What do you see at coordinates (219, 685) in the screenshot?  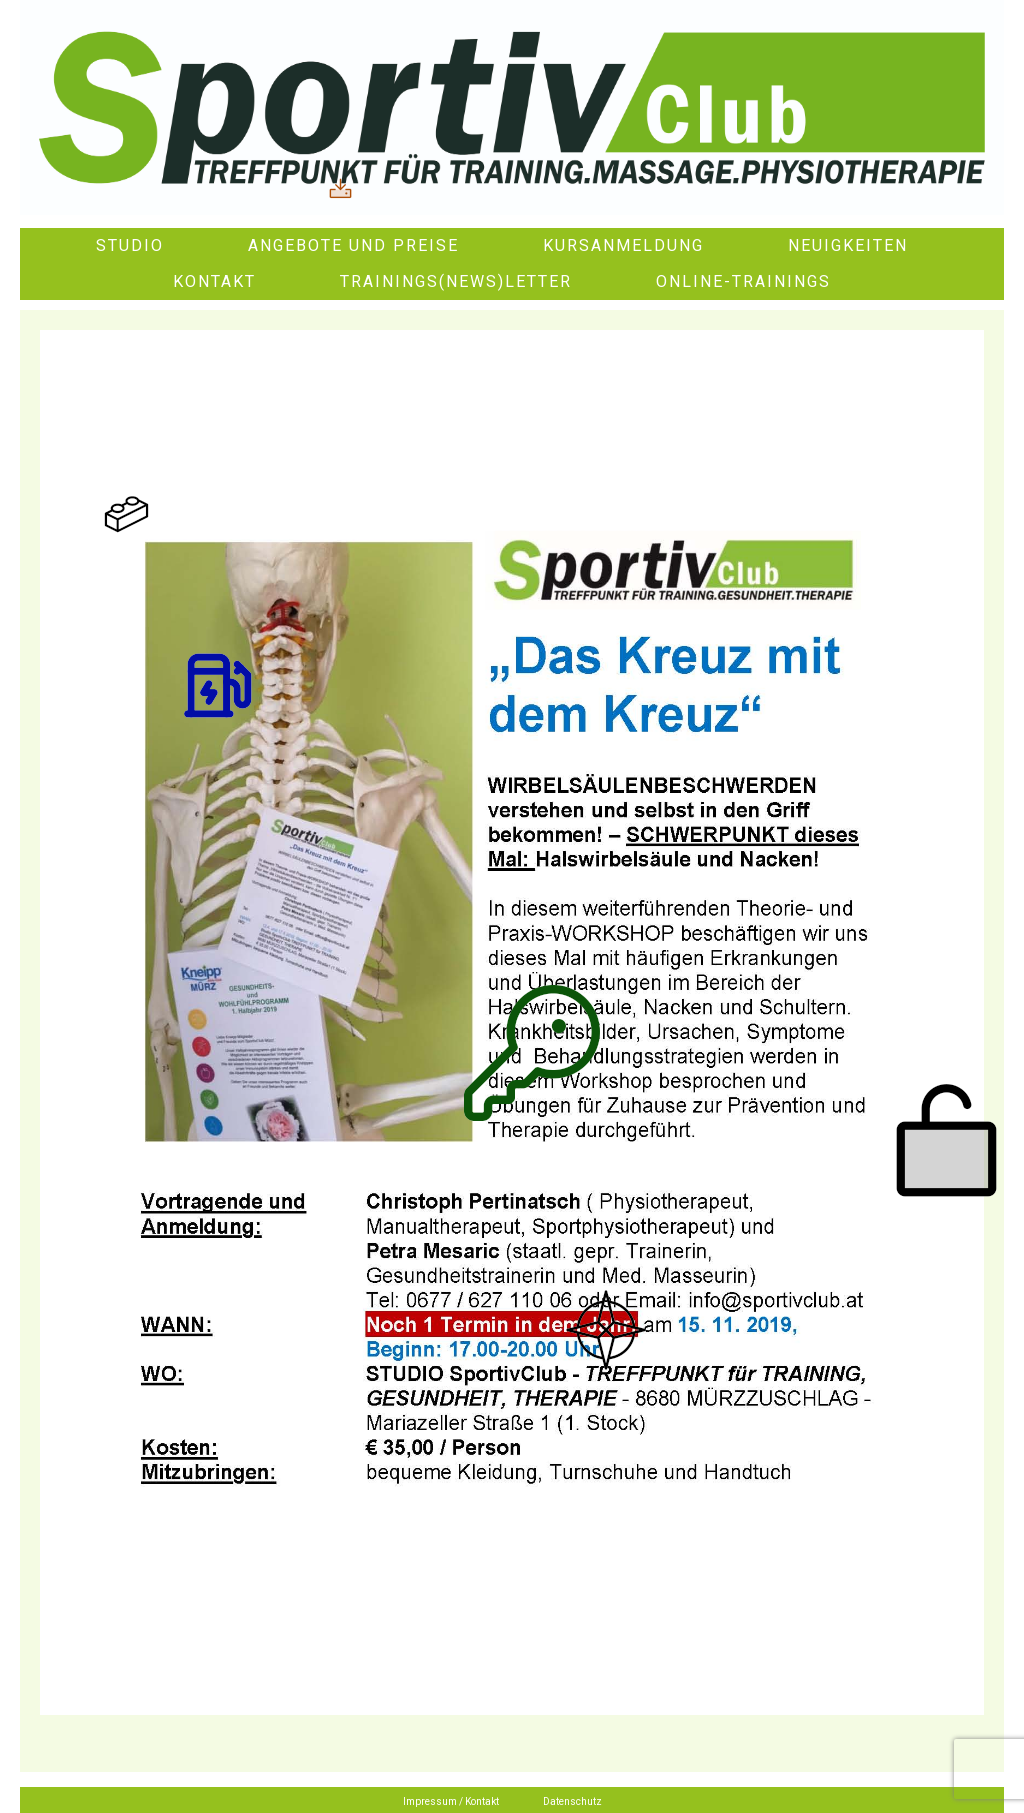 I see `find nearby electric vehicle charging stations` at bounding box center [219, 685].